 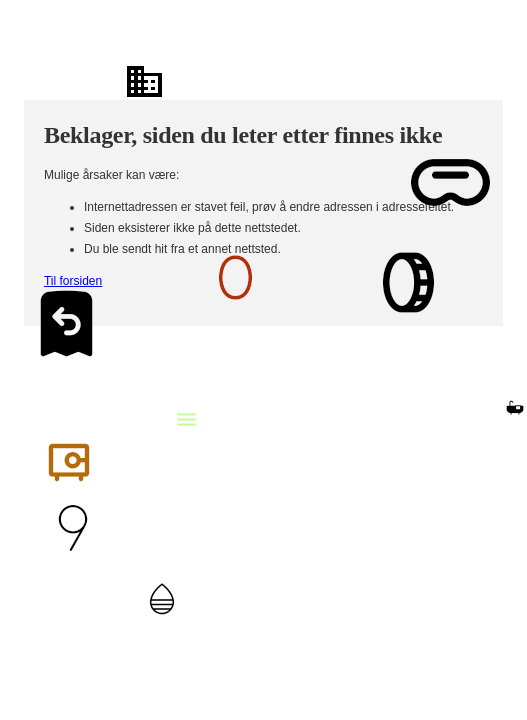 I want to click on access secure storage or vault, so click(x=69, y=461).